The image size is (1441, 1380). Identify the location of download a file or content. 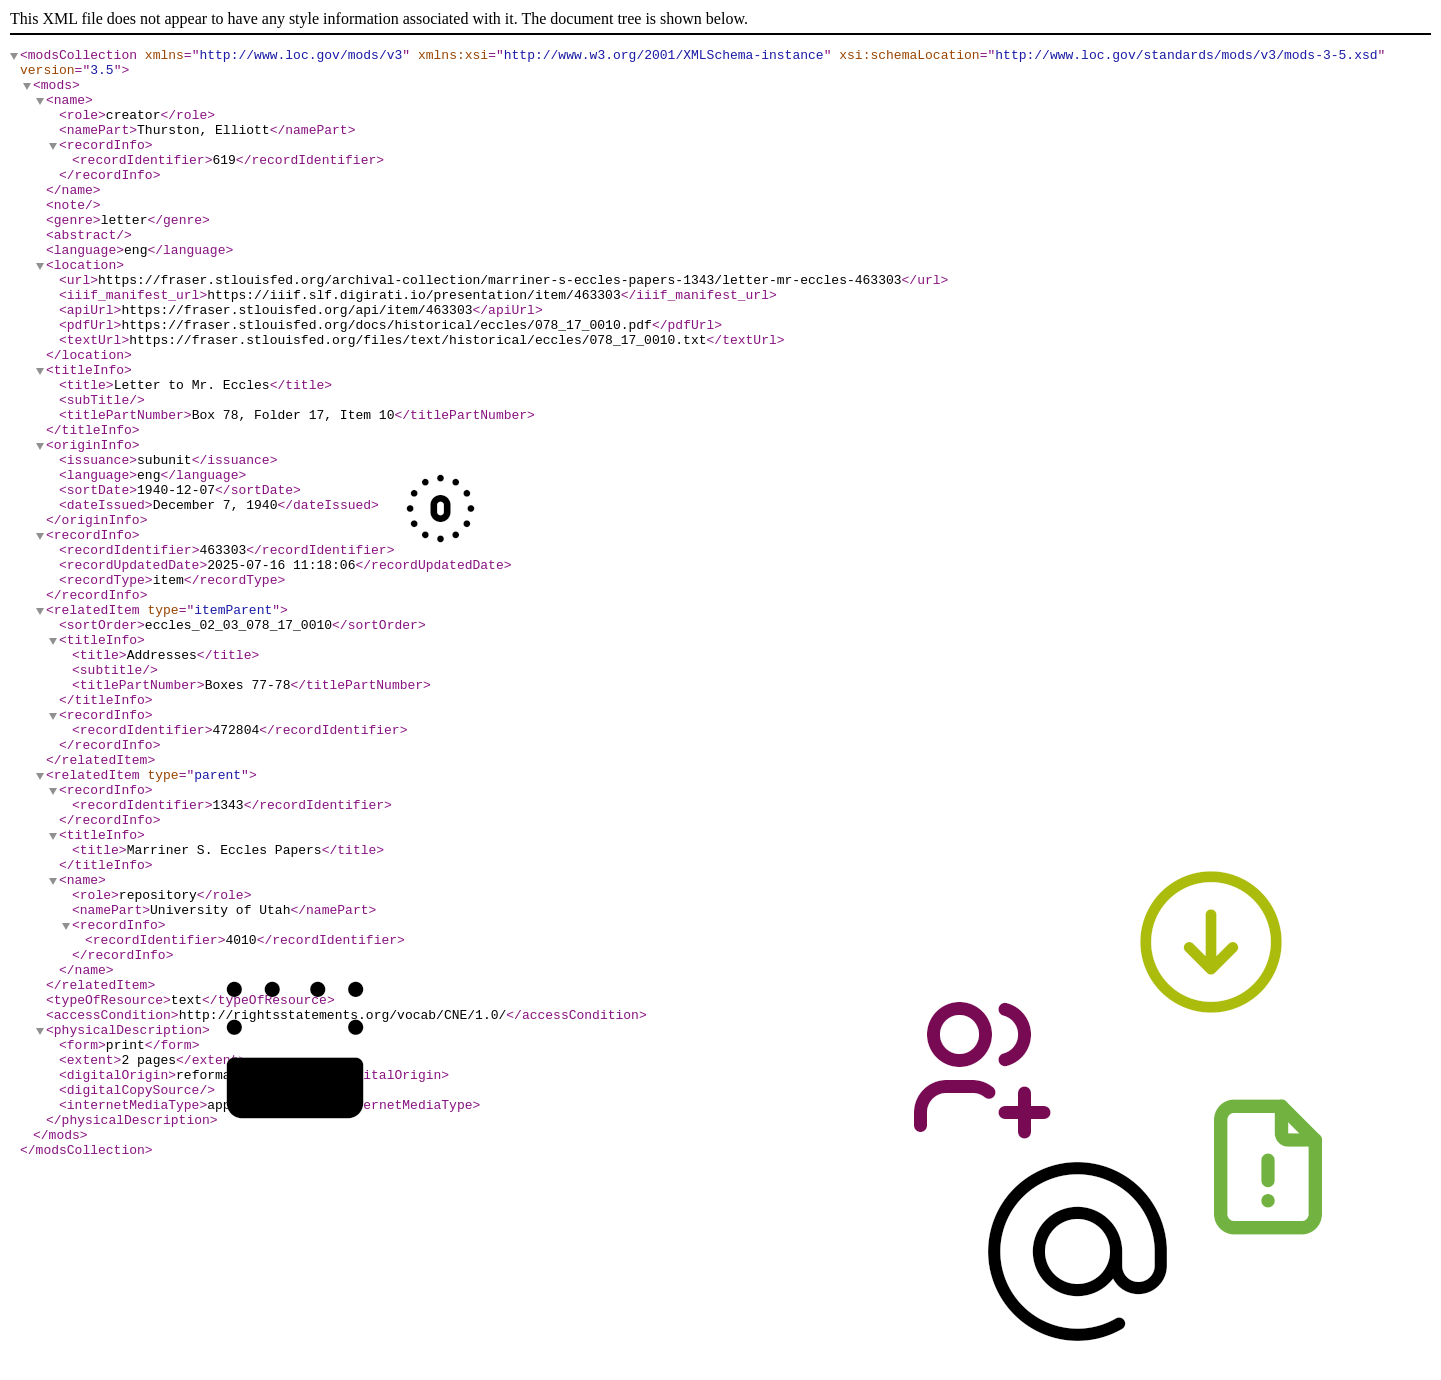
(1211, 942).